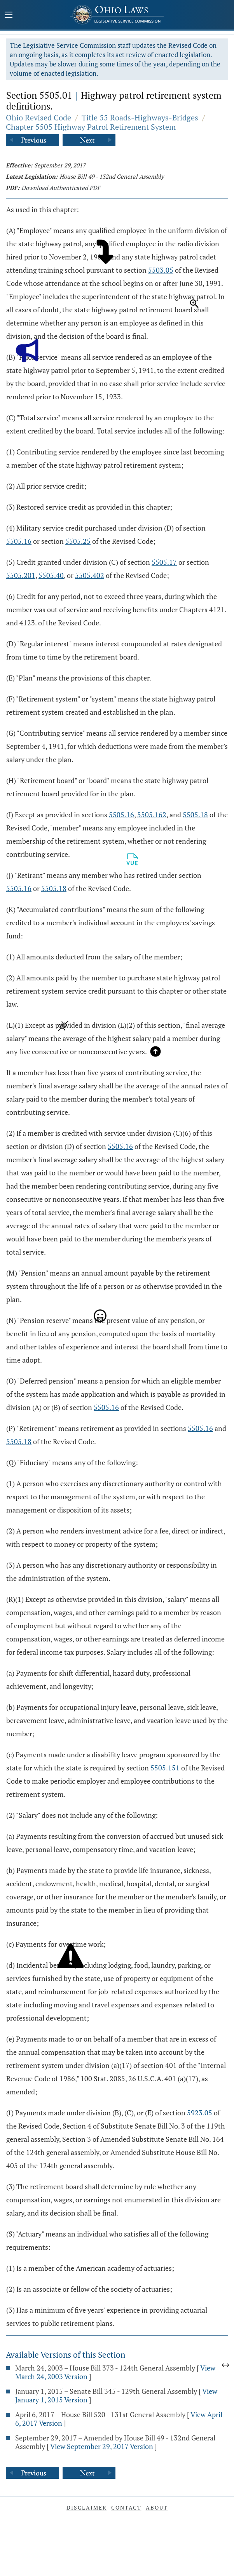  Describe the element at coordinates (155, 1051) in the screenshot. I see `upload a file or content` at that location.